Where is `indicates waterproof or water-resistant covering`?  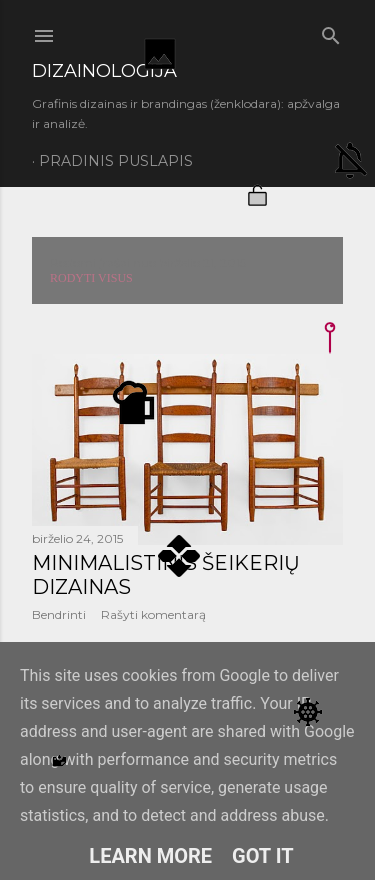 indicates waterproof or water-resistant covering is located at coordinates (59, 761).